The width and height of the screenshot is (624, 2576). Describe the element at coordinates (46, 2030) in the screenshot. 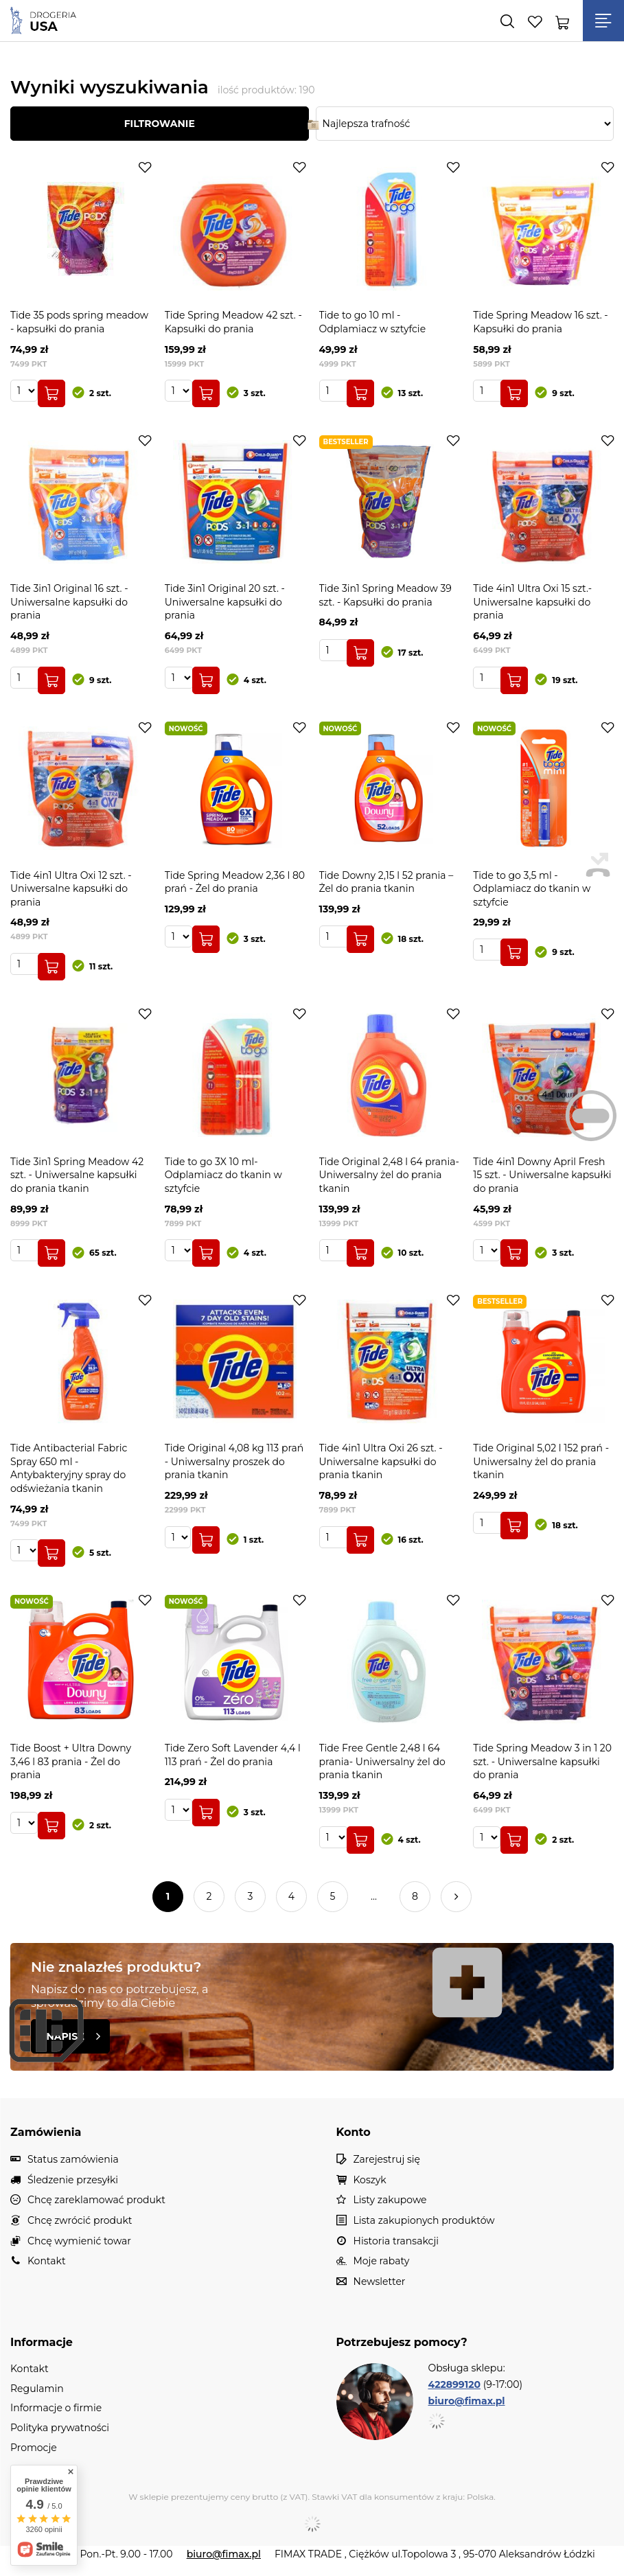

I see `indicates sim card status or settings` at that location.